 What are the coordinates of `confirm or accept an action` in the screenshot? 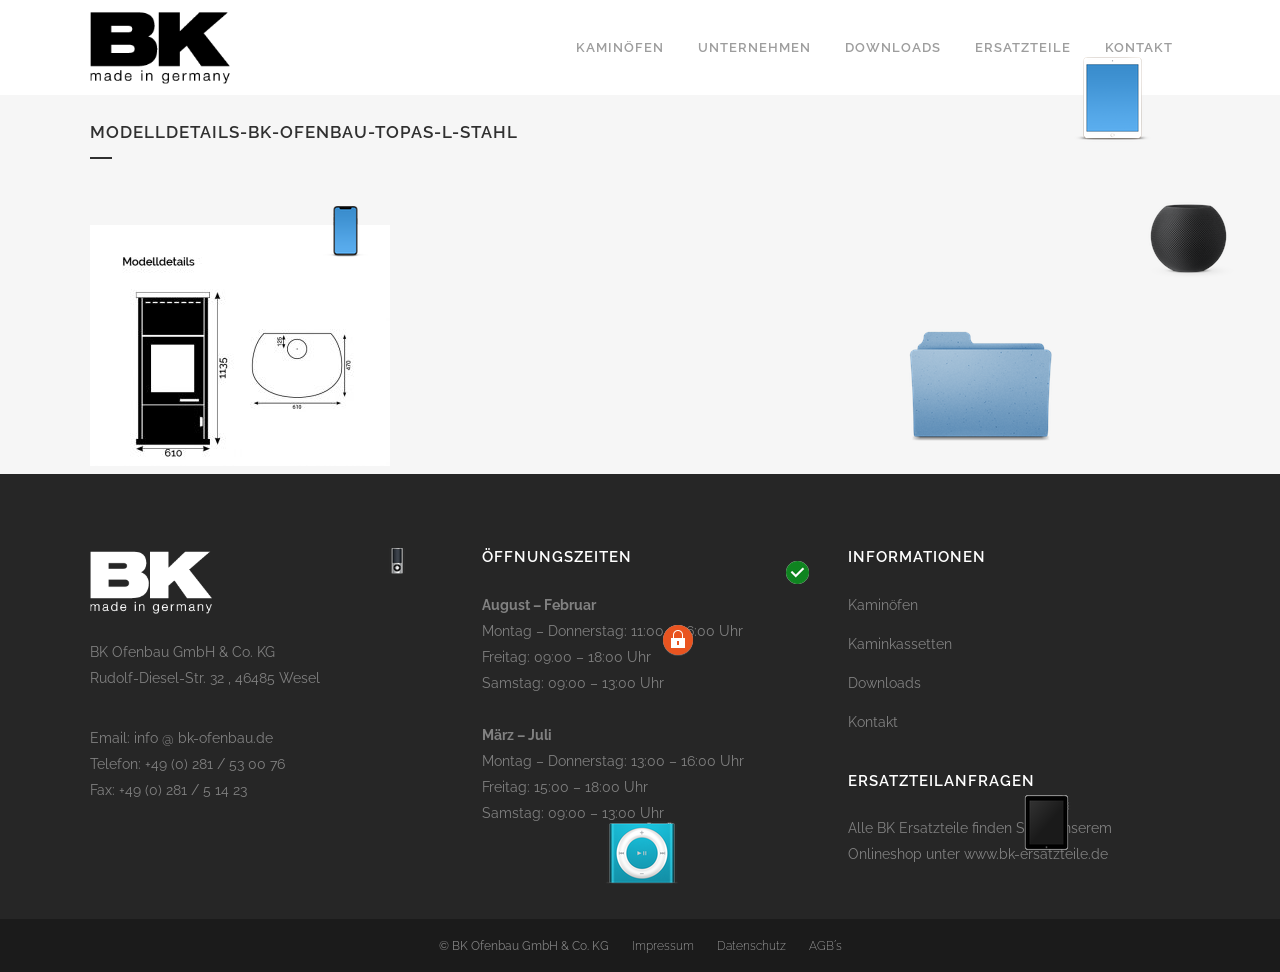 It's located at (797, 572).